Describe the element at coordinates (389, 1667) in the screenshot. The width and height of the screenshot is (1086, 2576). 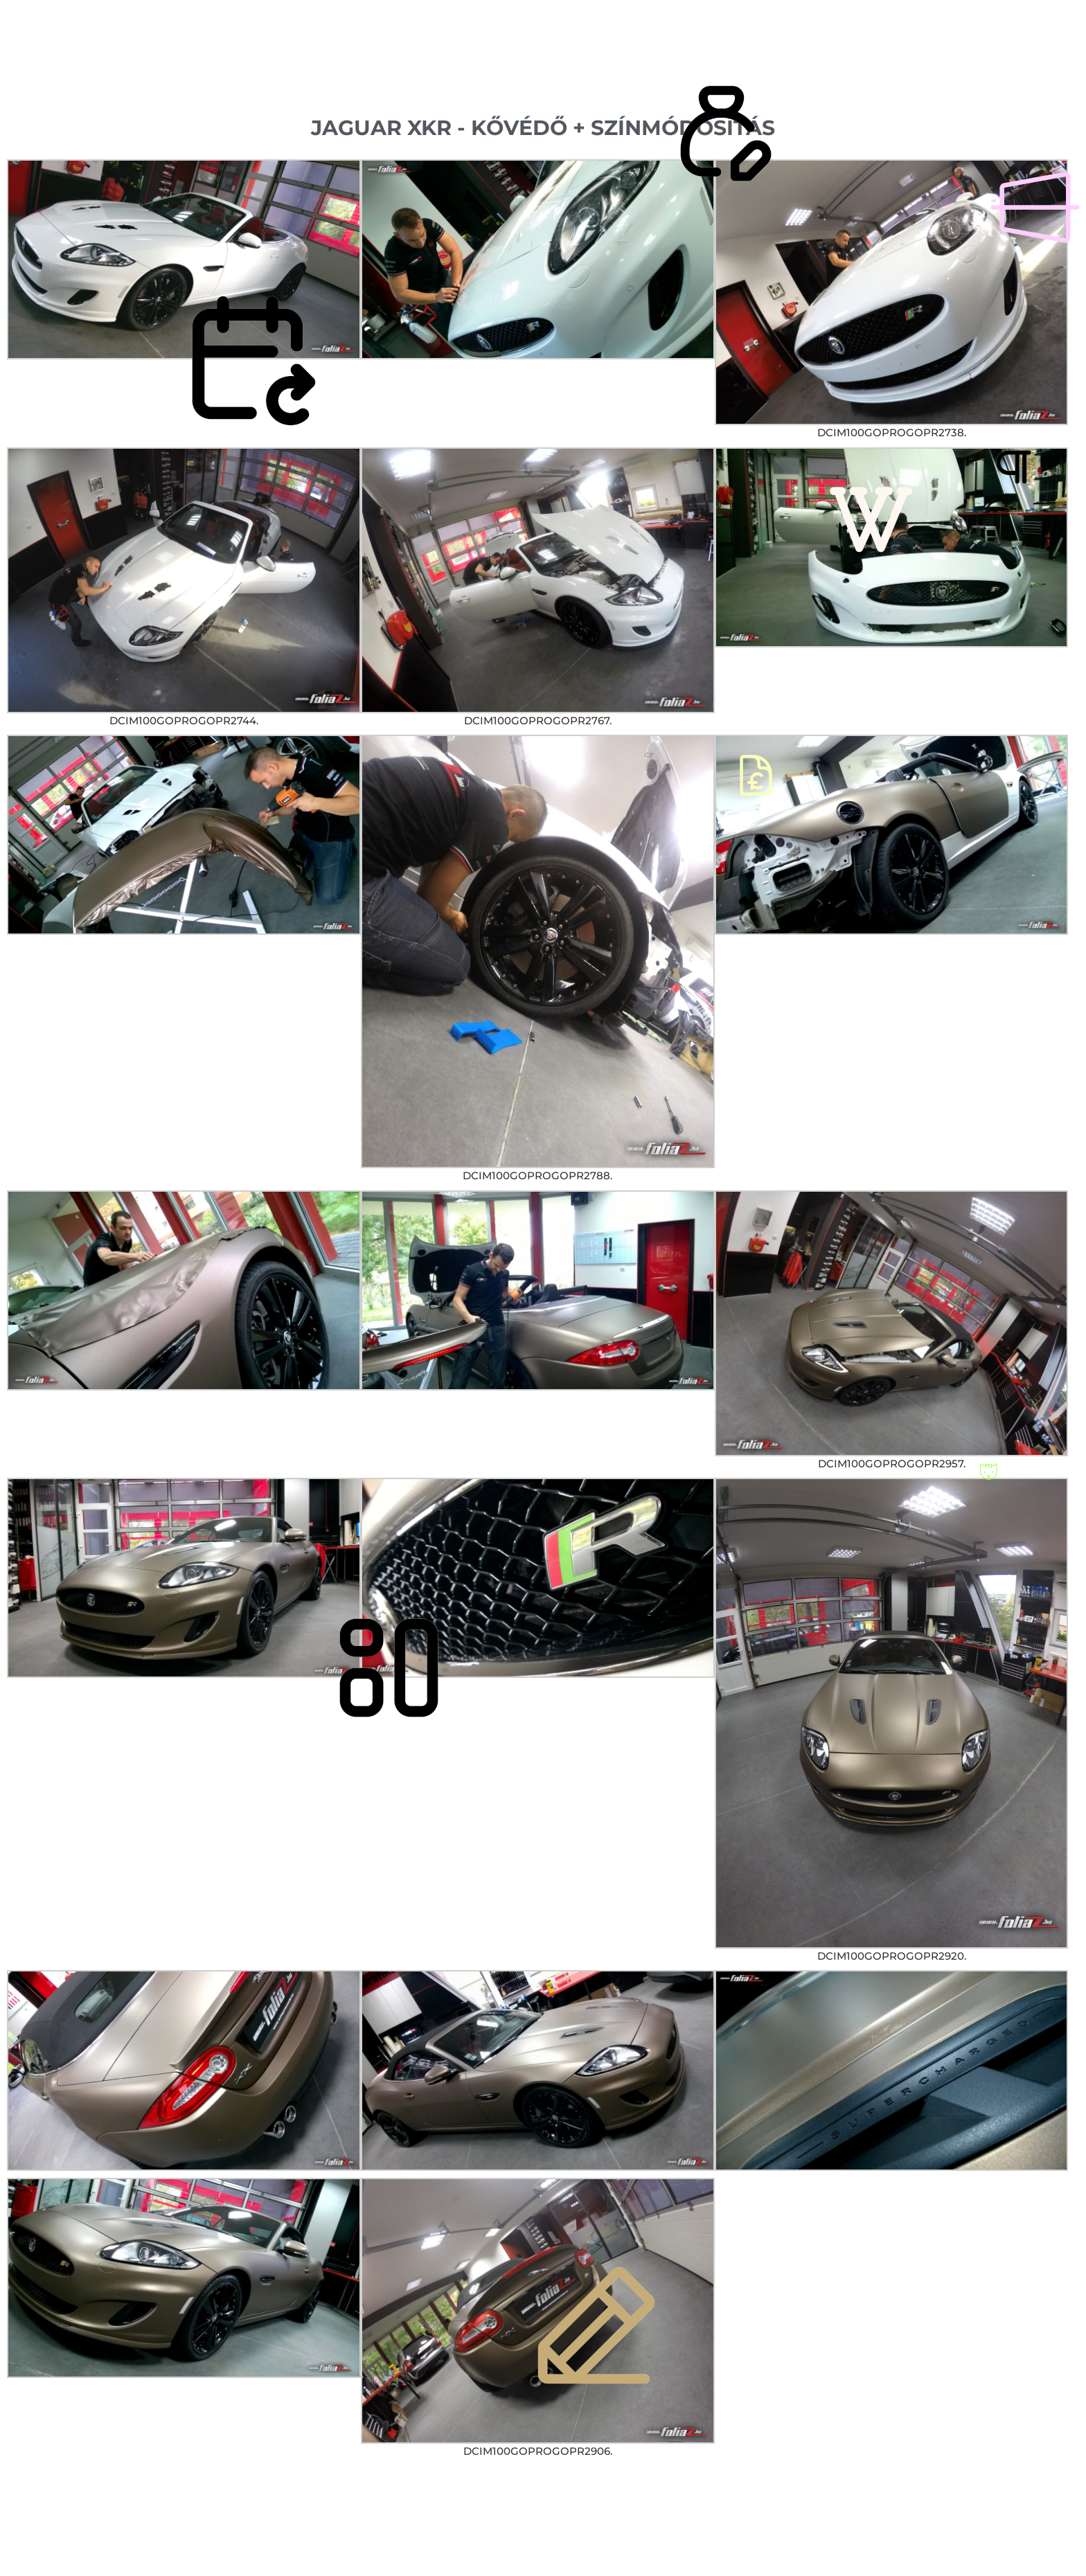
I see `switch to layout view` at that location.